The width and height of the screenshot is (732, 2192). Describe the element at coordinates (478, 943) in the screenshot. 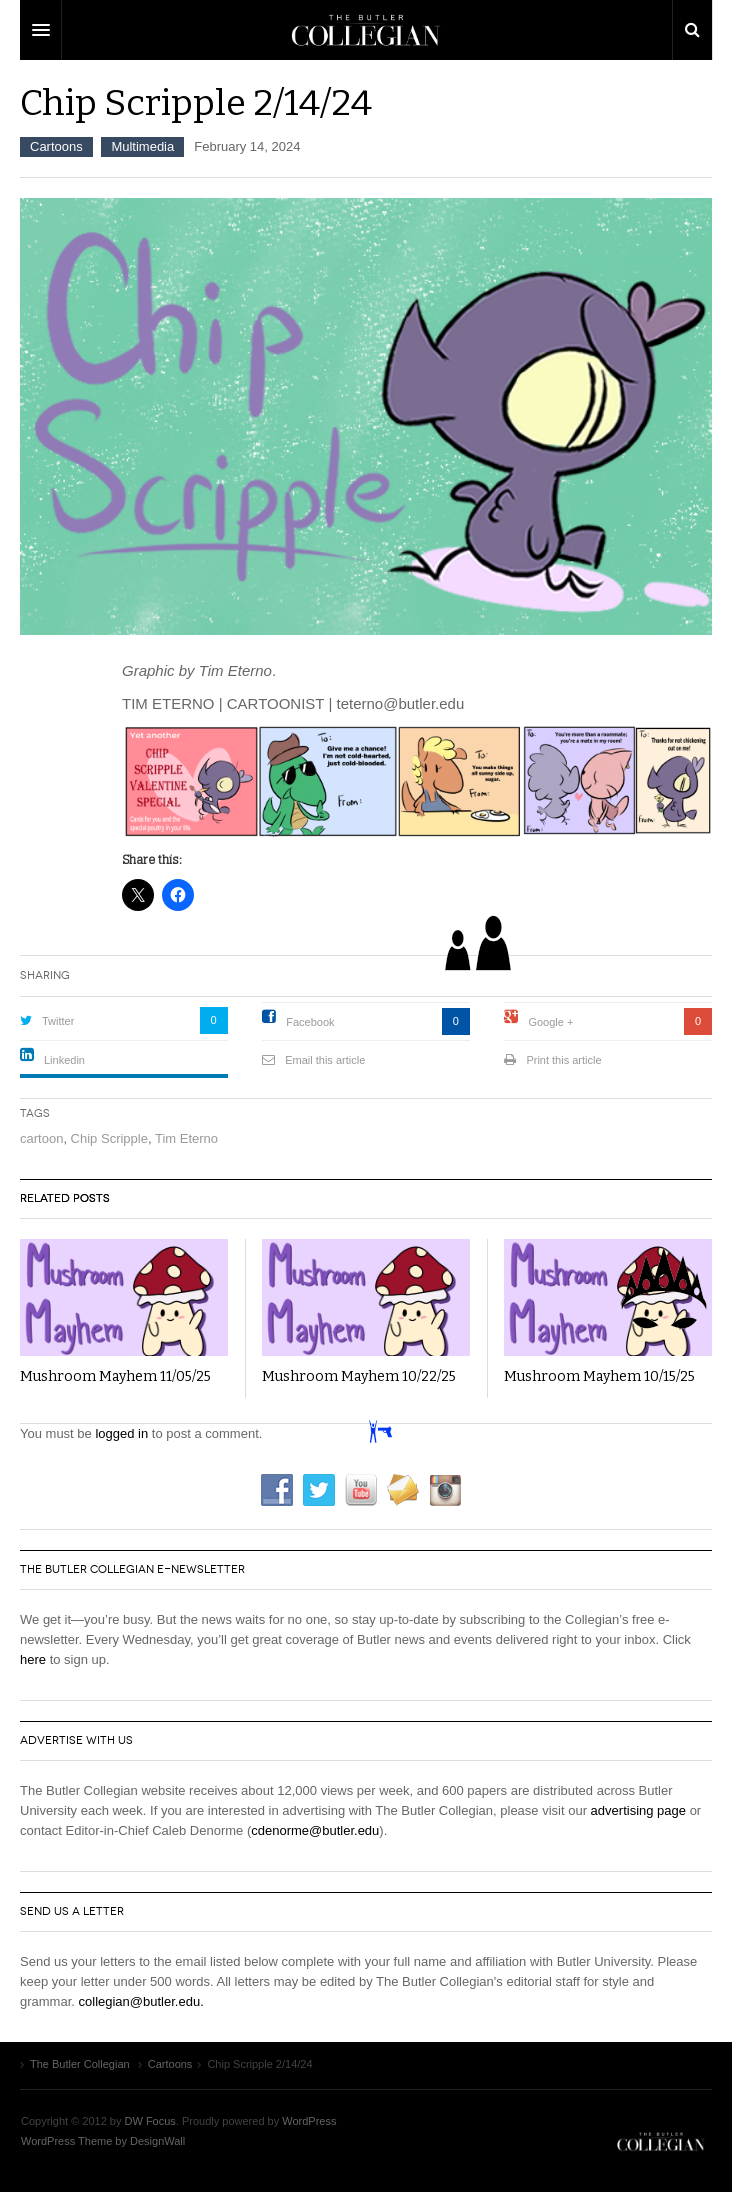

I see `view age-appropriate content settings` at that location.